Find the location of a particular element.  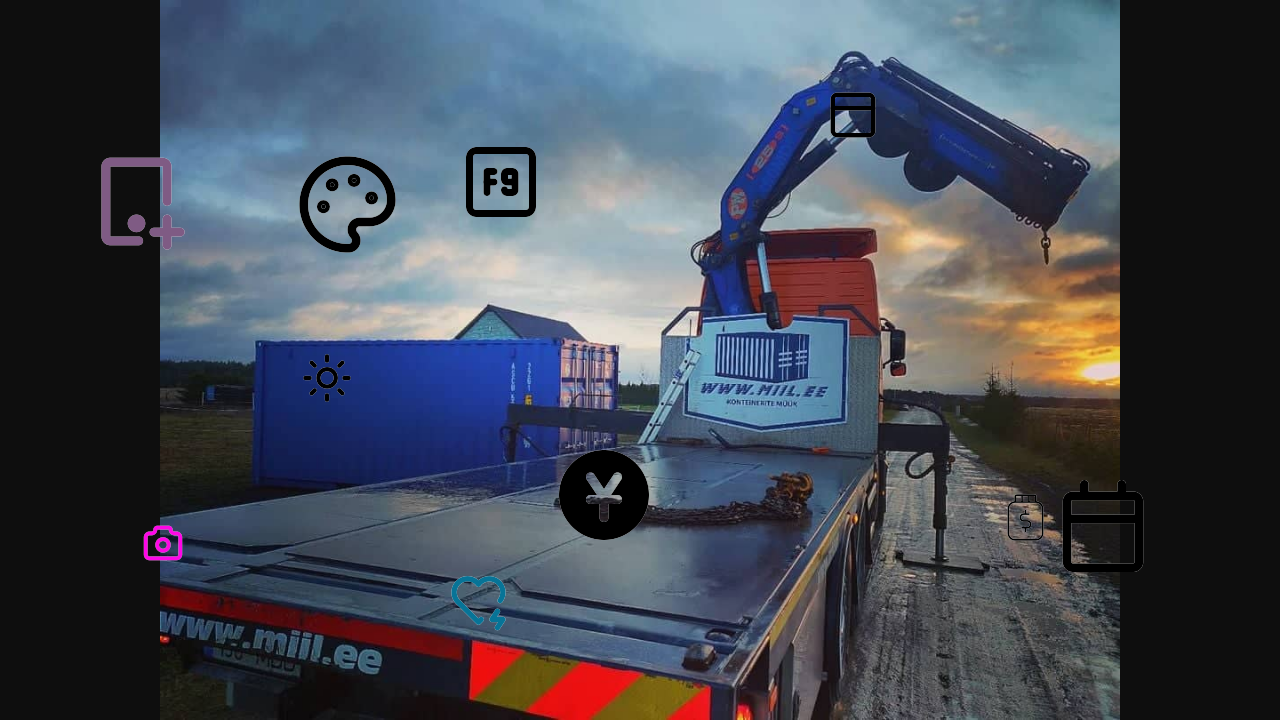

quick-like or instant favorite action is located at coordinates (478, 600).